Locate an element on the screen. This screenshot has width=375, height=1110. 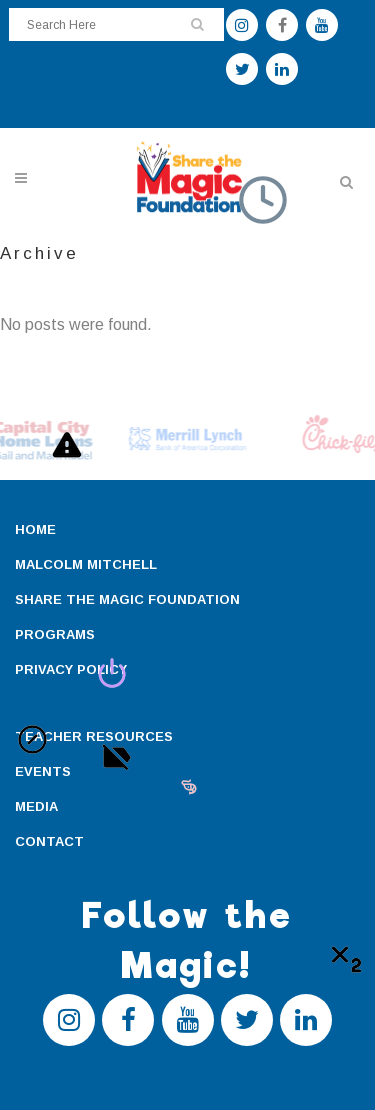
remove a label or tag is located at coordinates (116, 757).